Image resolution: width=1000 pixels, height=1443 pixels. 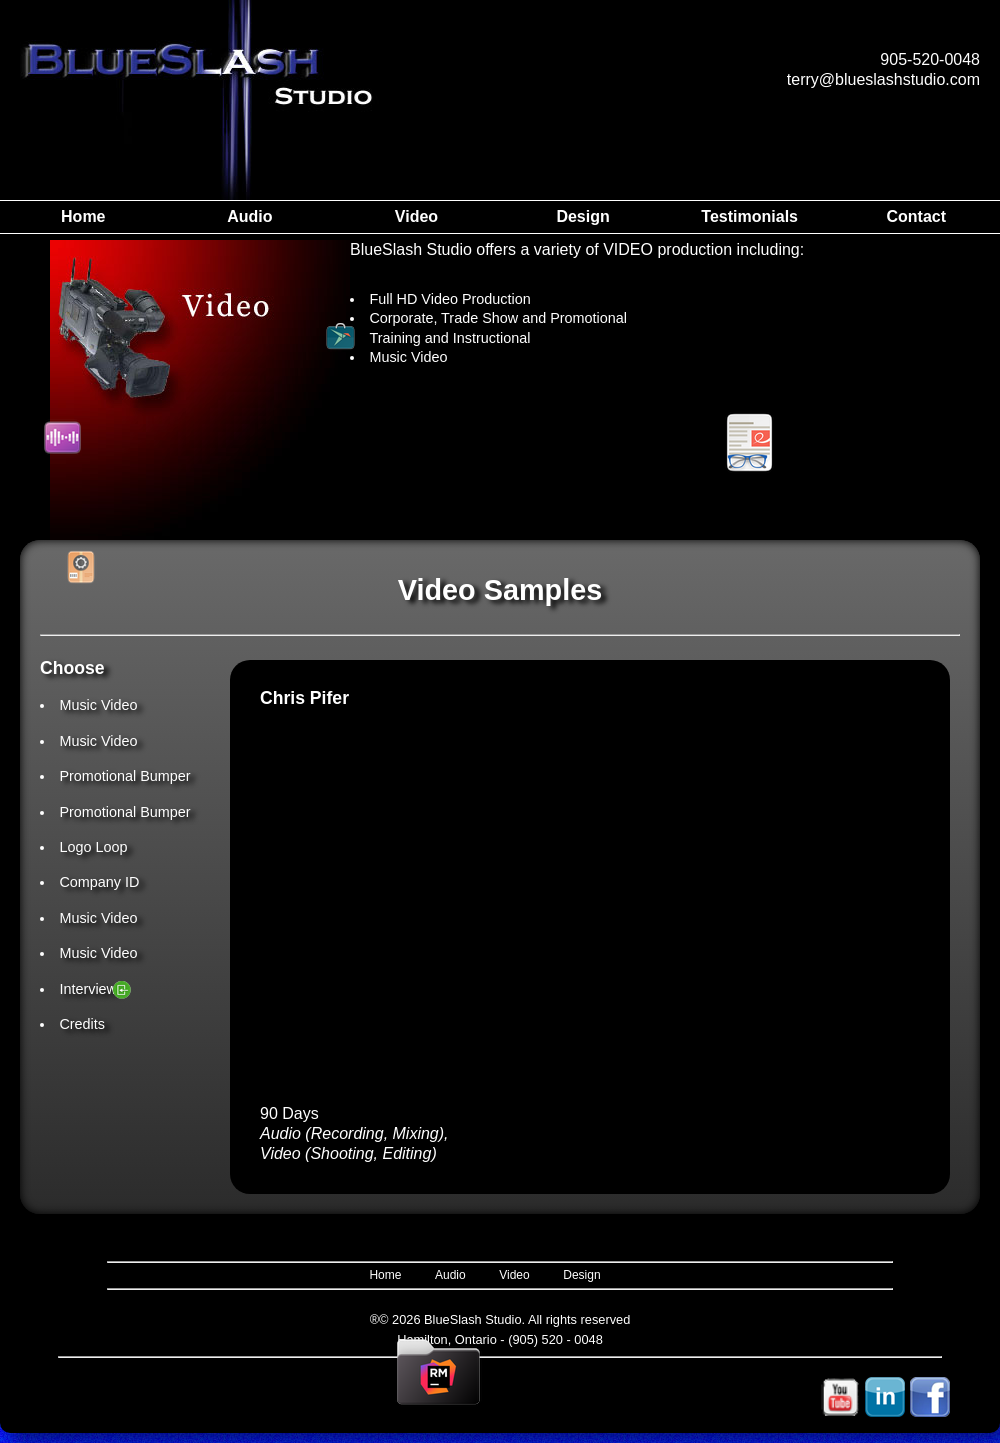 What do you see at coordinates (81, 567) in the screenshot?
I see `indicates package manager is processing` at bounding box center [81, 567].